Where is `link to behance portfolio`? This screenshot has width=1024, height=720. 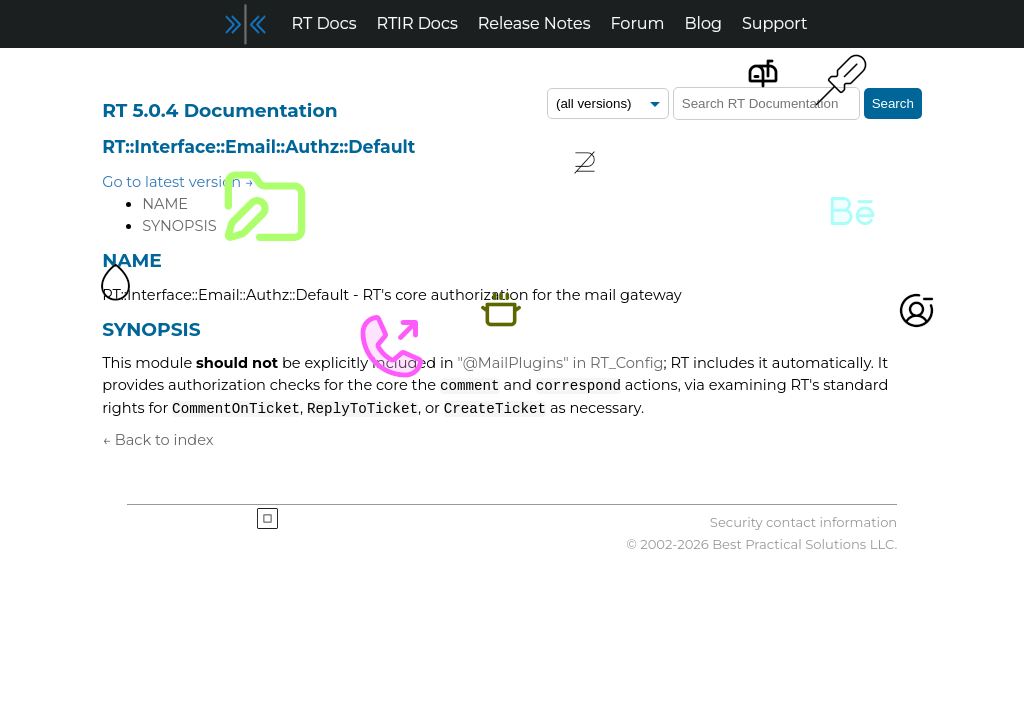 link to behance portfolio is located at coordinates (851, 211).